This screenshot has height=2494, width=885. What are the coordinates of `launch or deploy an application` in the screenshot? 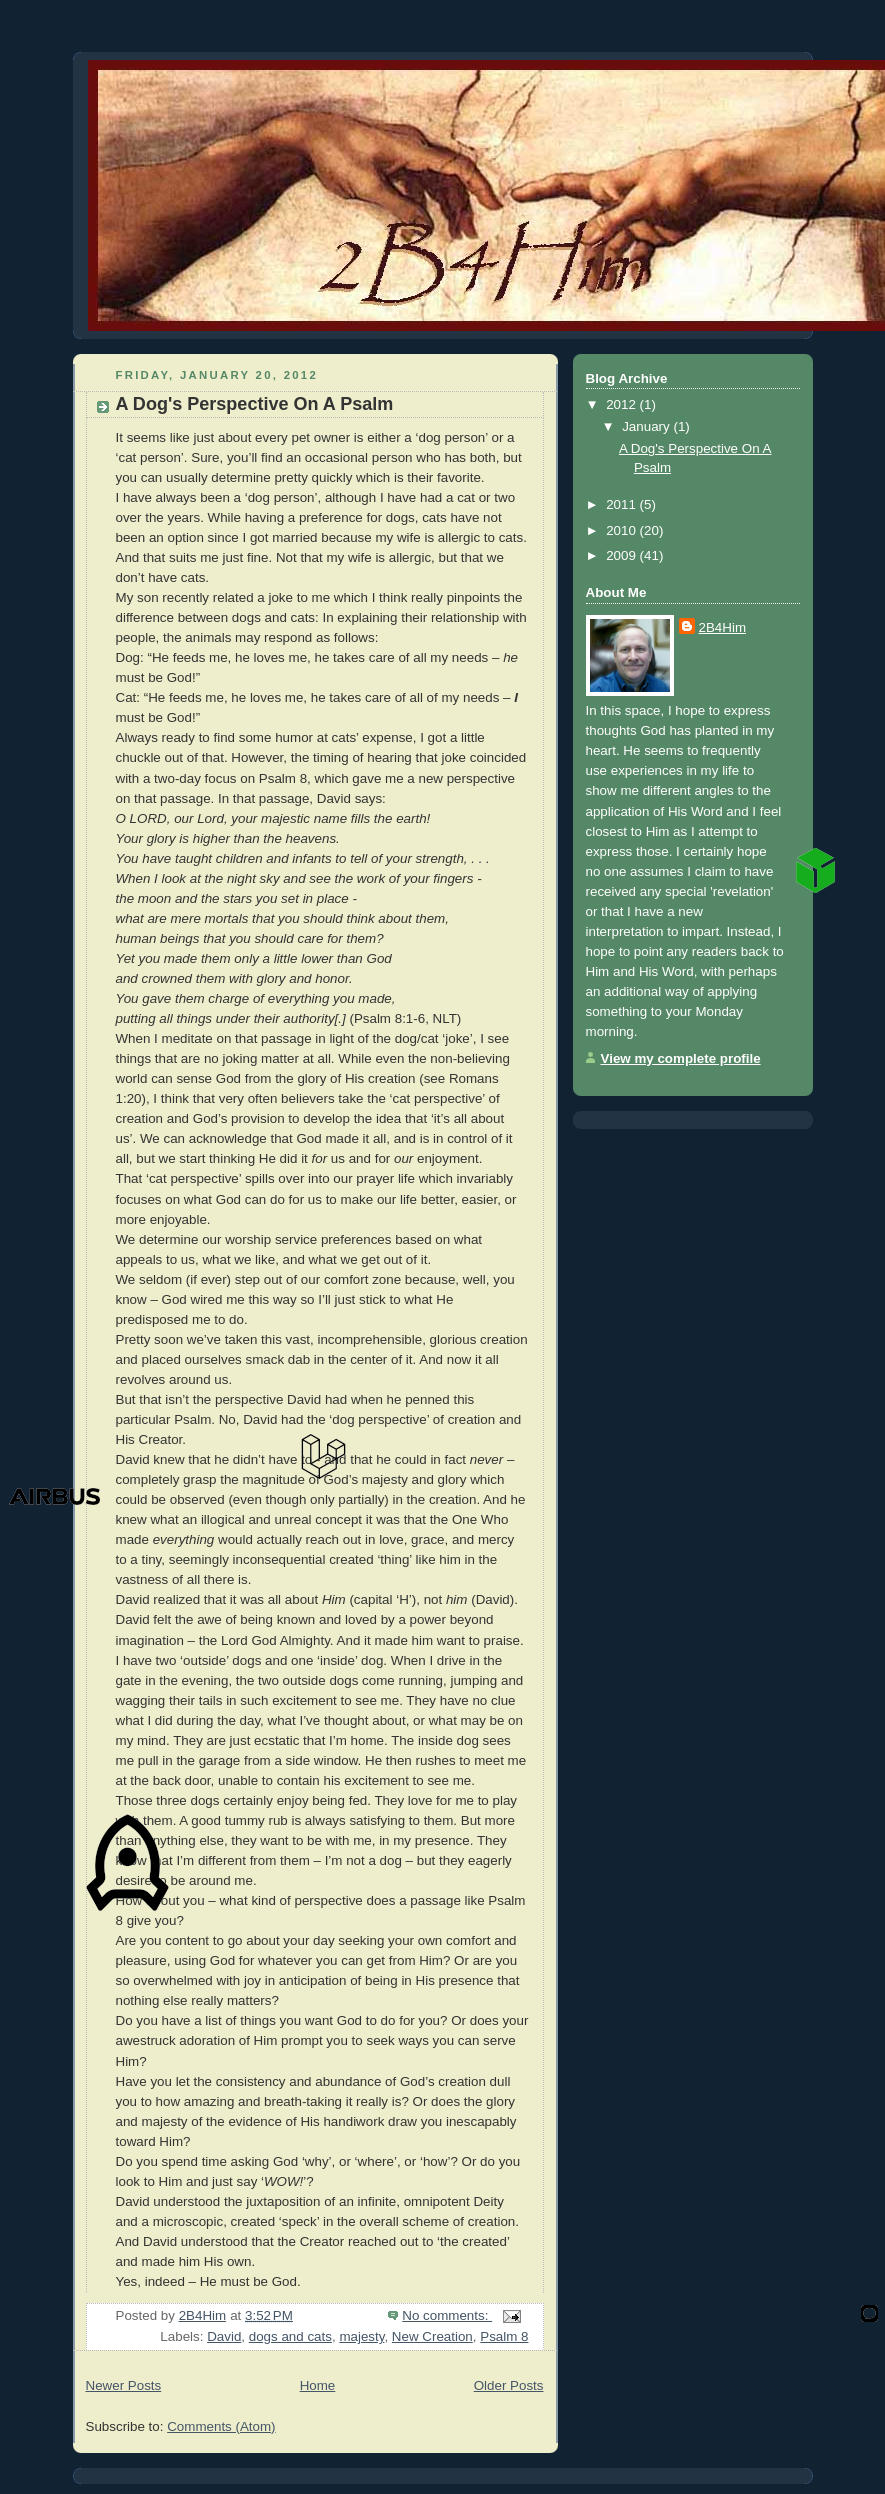 It's located at (127, 1861).